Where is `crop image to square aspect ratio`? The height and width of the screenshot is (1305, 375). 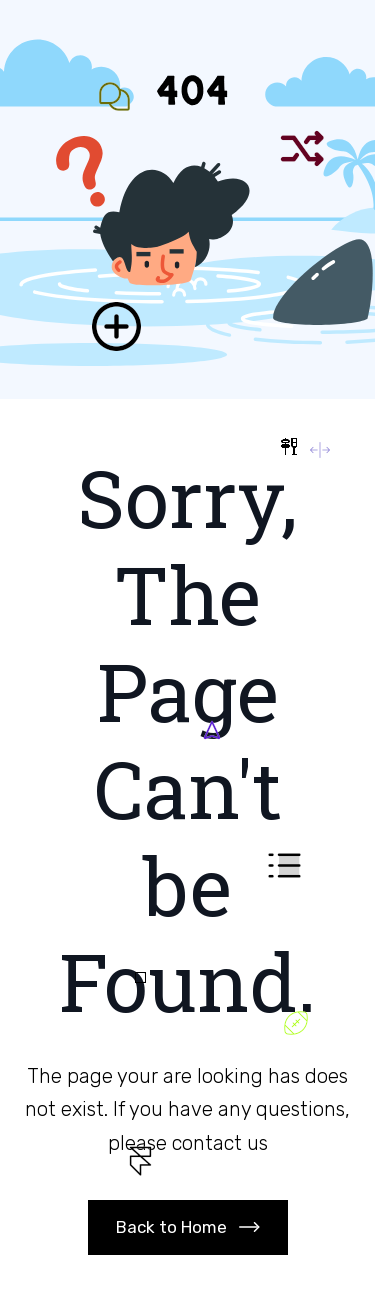
crop image to square aspect ratio is located at coordinates (140, 977).